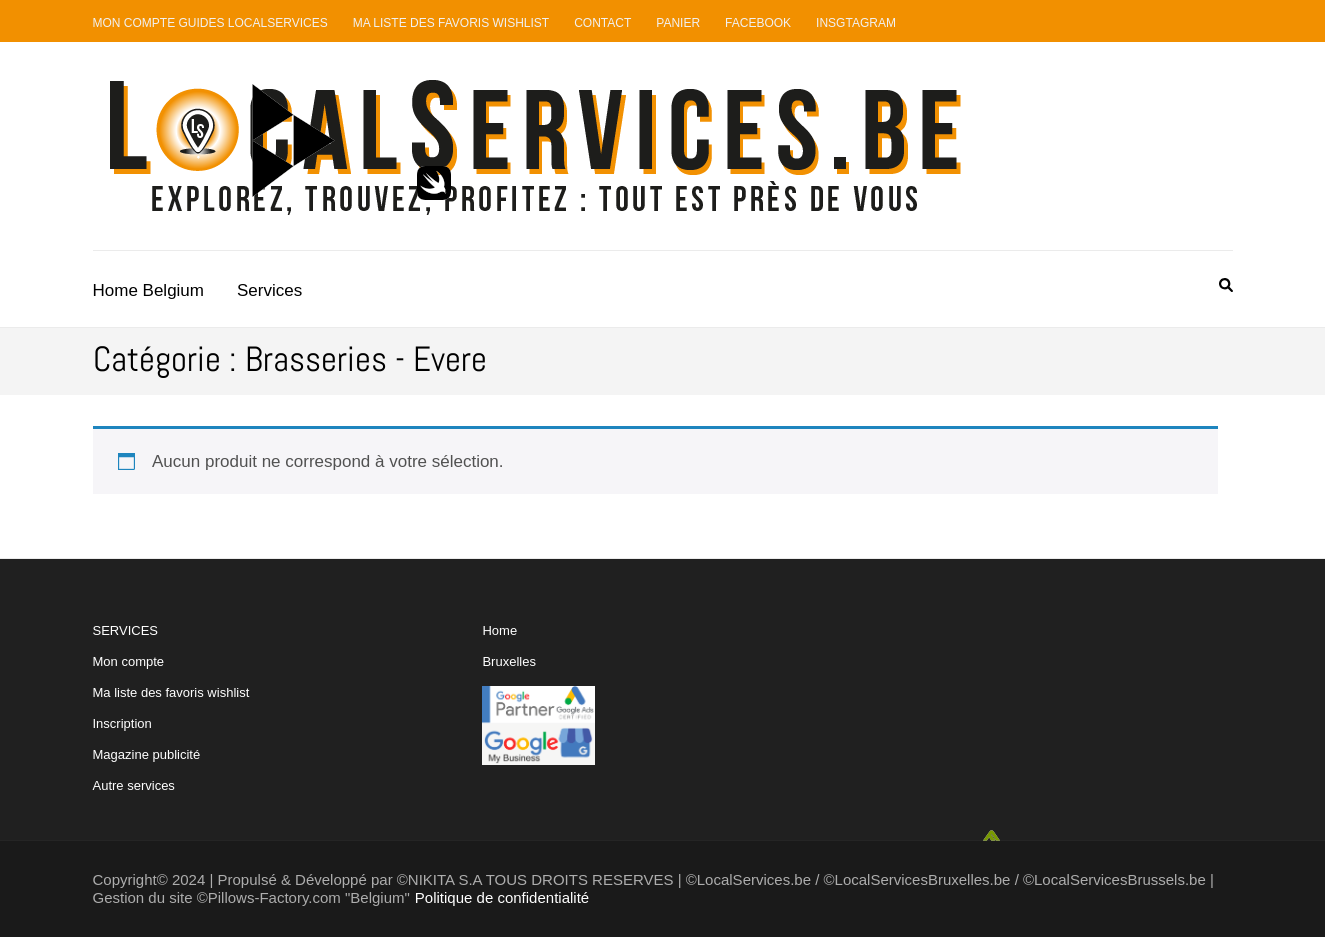 Image resolution: width=1325 pixels, height=937 pixels. What do you see at coordinates (991, 835) in the screenshot?
I see `launch THE FINALS game` at bounding box center [991, 835].